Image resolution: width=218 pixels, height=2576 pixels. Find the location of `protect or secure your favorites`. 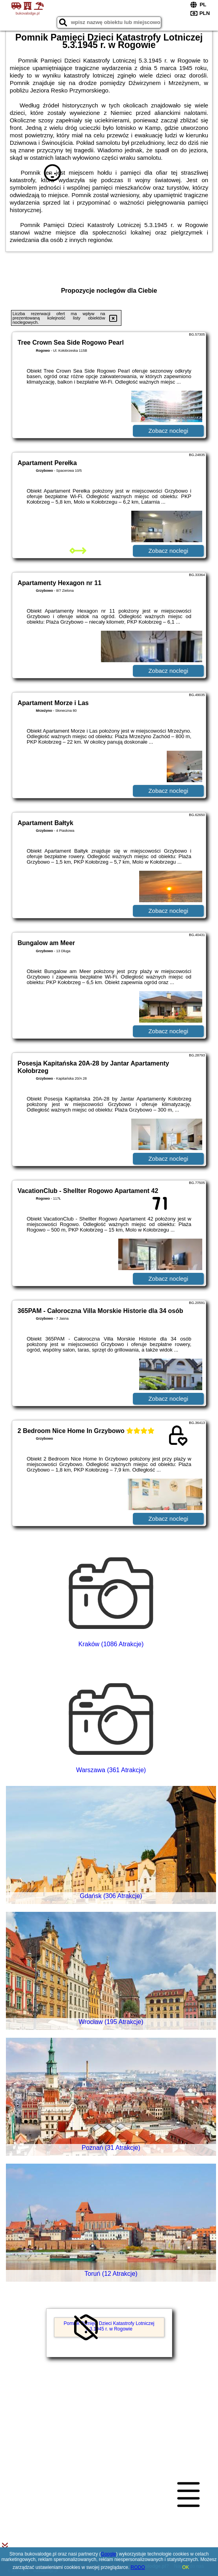

protect or secure your favorites is located at coordinates (177, 1435).